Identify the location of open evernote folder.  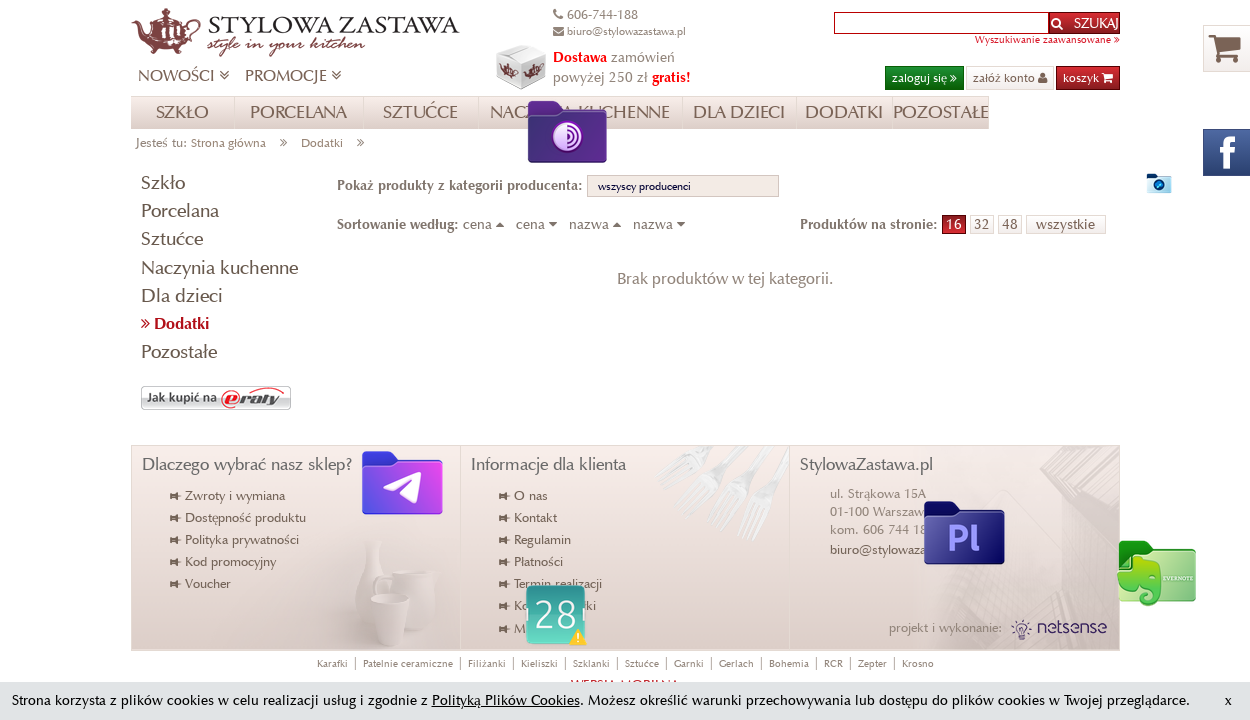
(1157, 573).